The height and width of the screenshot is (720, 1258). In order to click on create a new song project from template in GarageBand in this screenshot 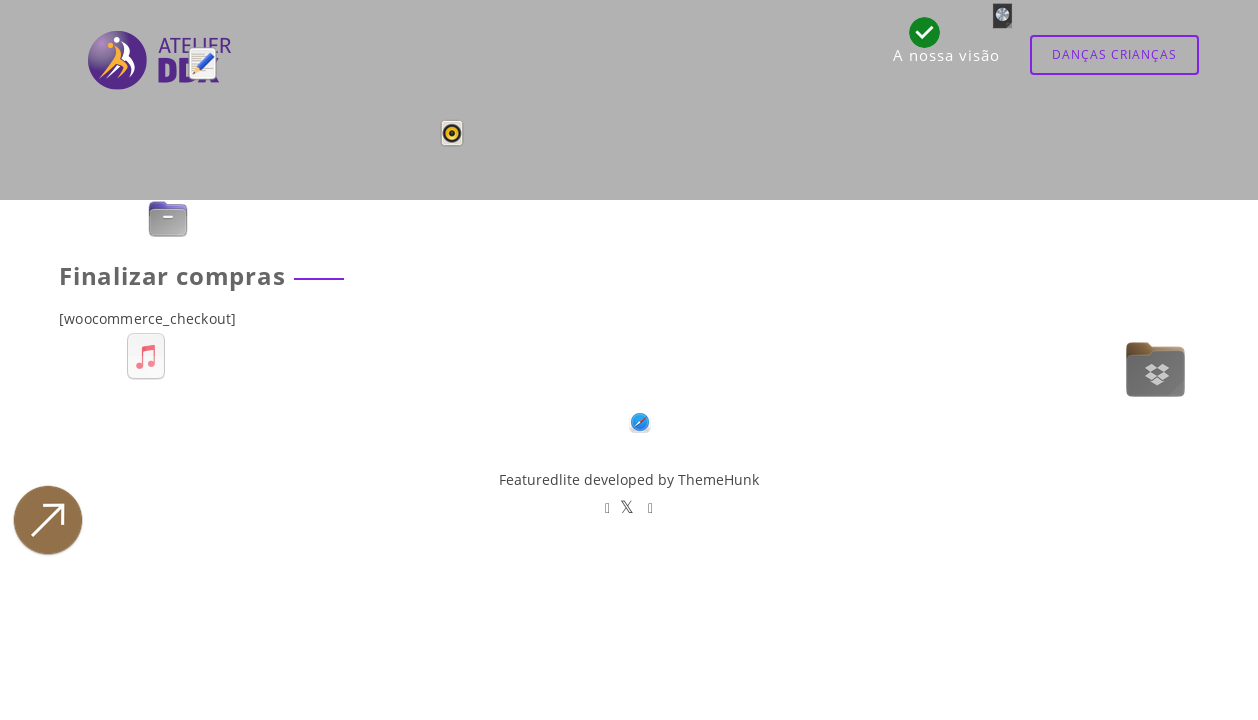, I will do `click(1002, 16)`.